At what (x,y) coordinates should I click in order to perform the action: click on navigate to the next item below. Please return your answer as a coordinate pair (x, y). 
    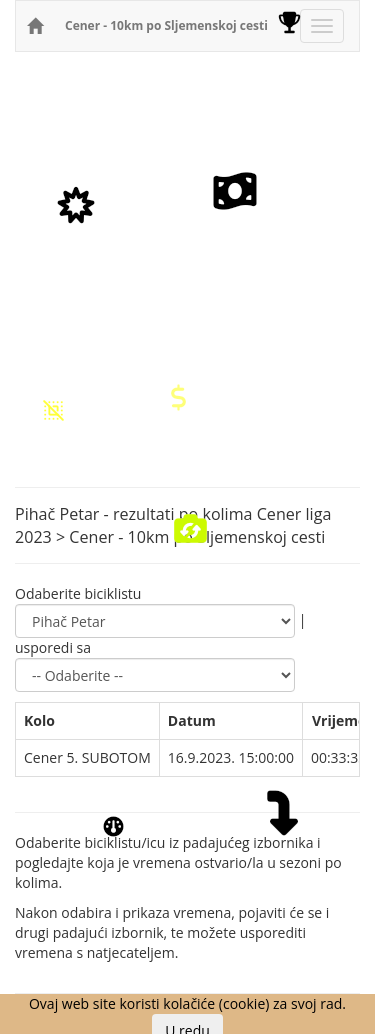
    Looking at the image, I should click on (284, 813).